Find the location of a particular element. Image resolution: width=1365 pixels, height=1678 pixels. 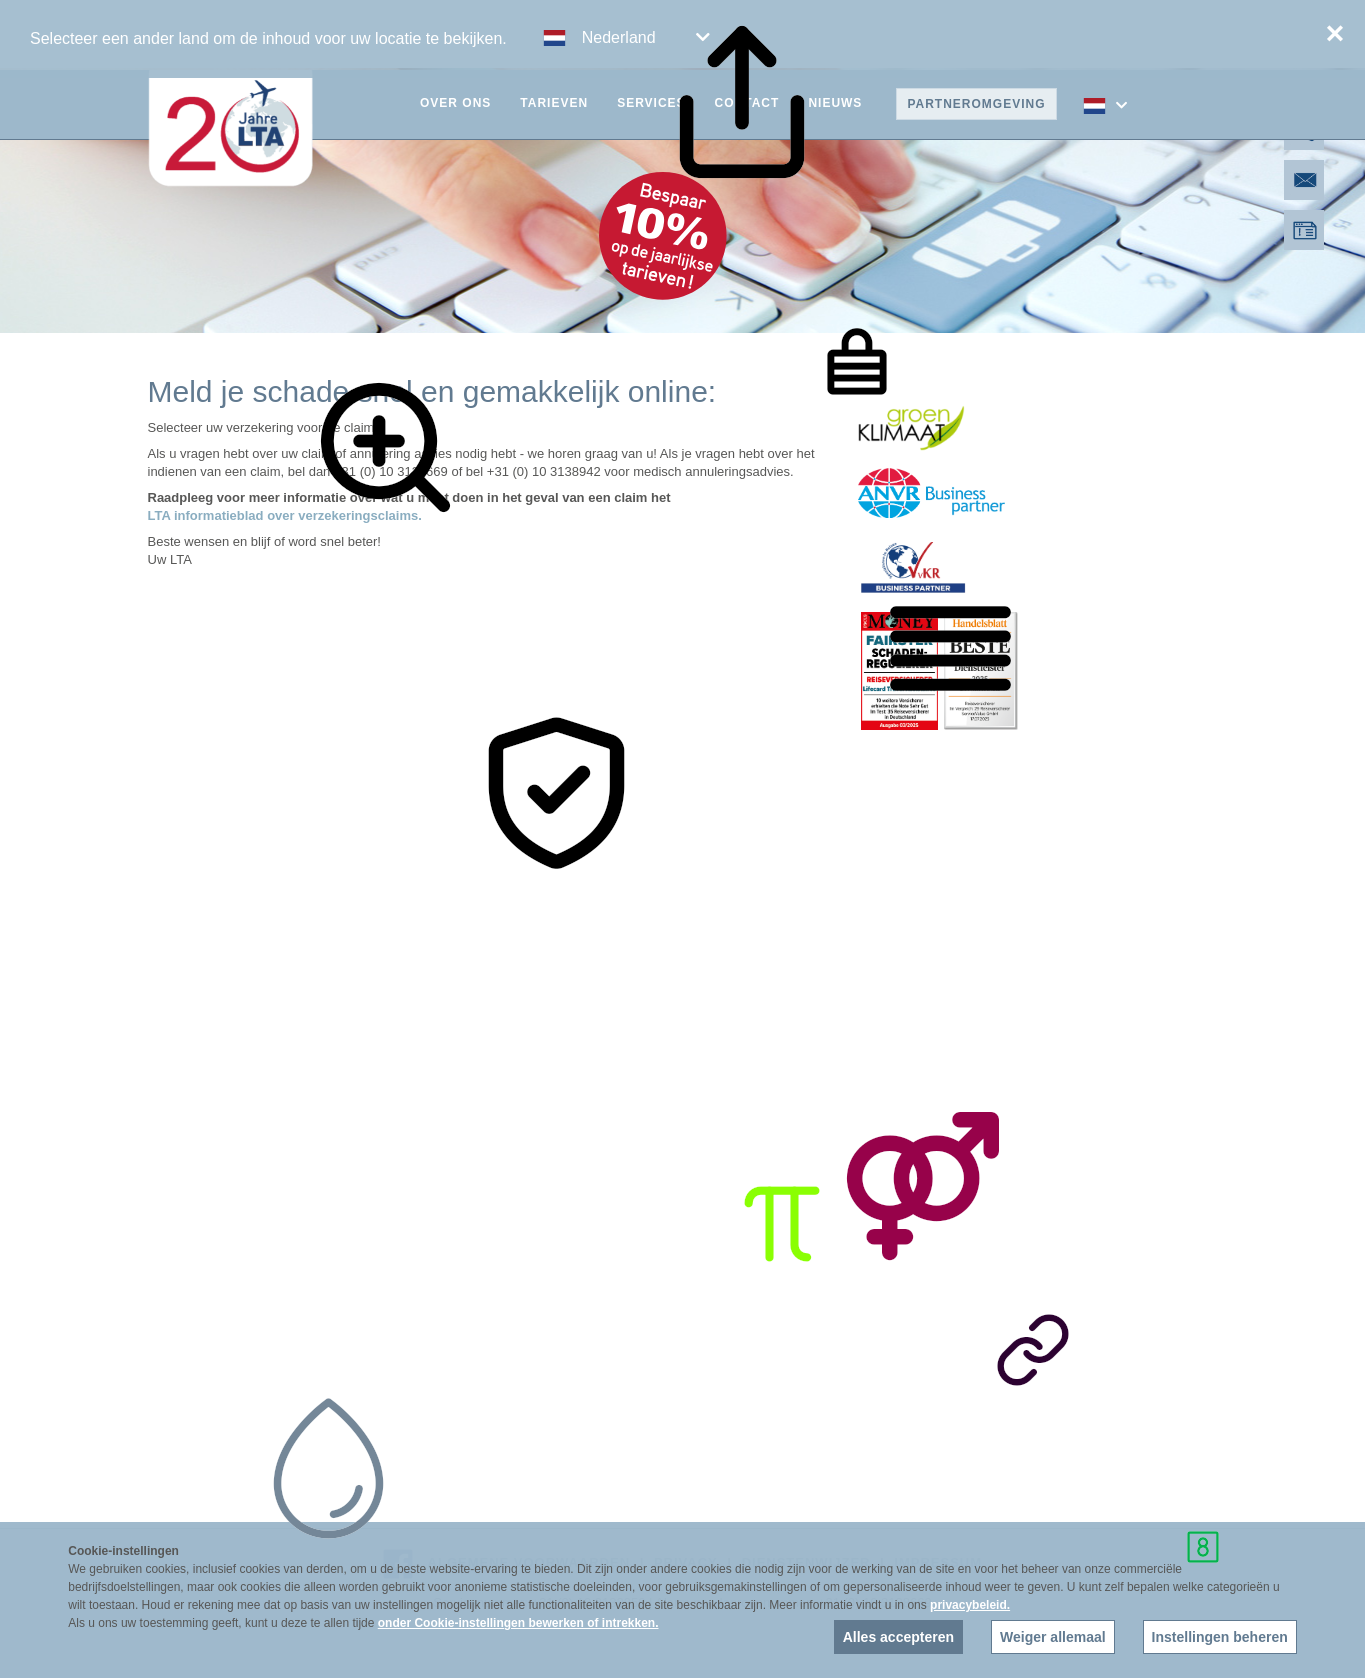

justify text alignment is located at coordinates (950, 648).